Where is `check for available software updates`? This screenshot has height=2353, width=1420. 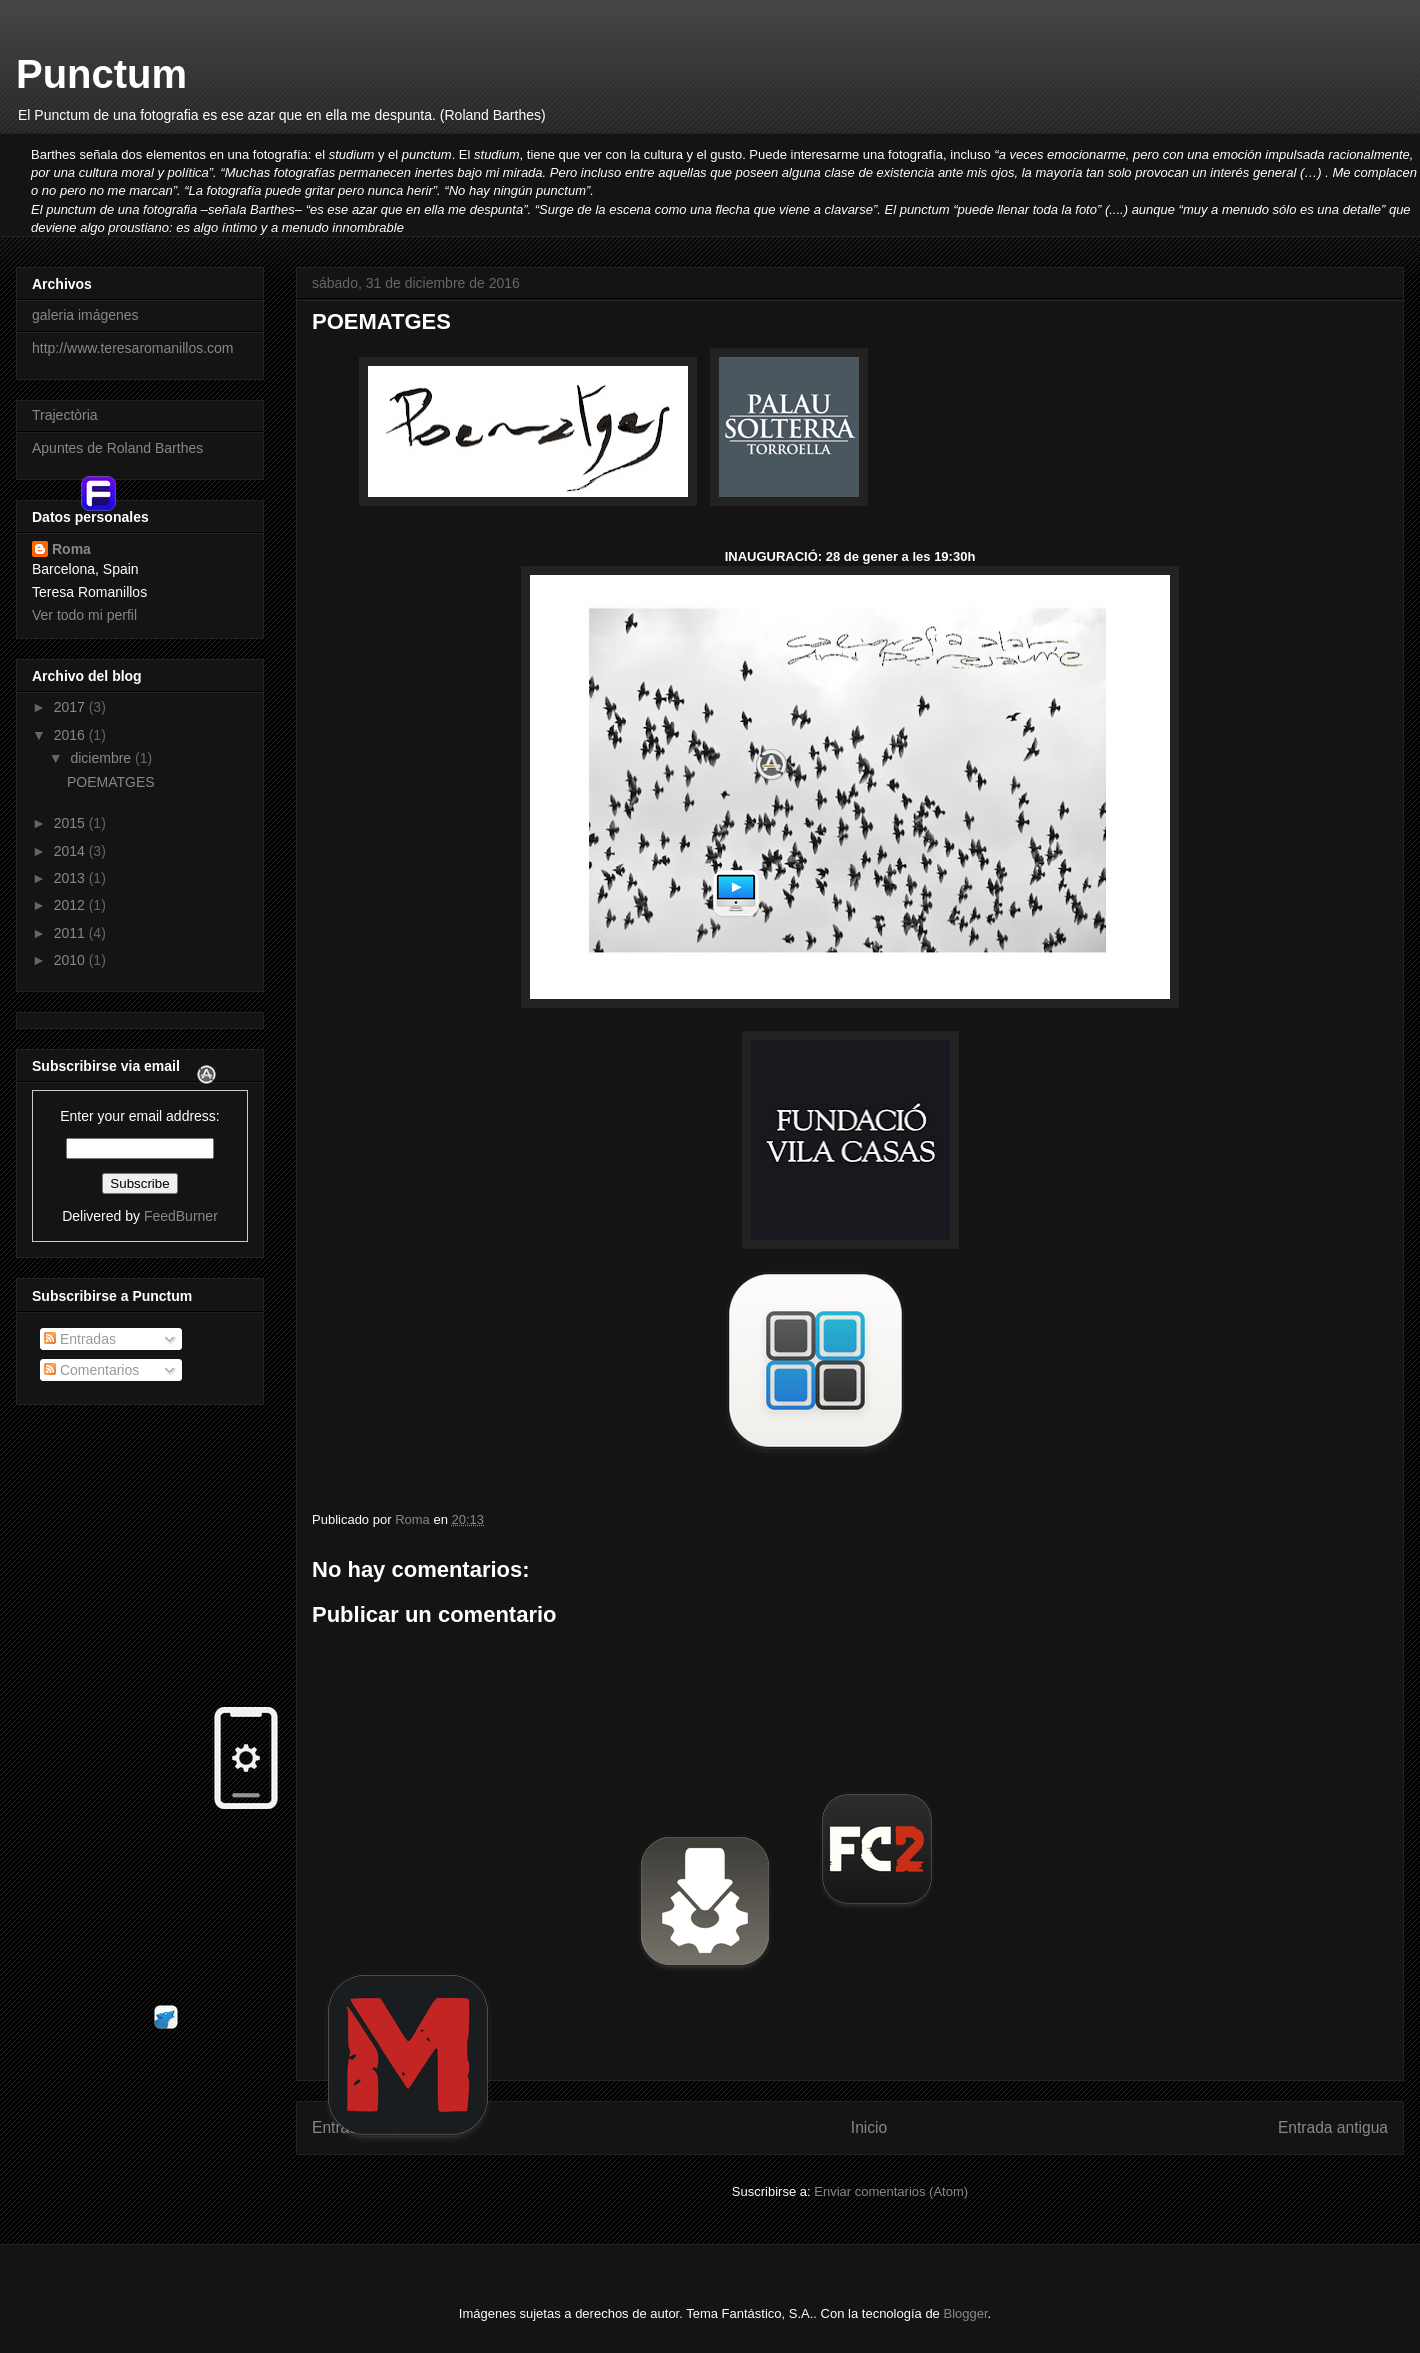
check for available software updates is located at coordinates (206, 1074).